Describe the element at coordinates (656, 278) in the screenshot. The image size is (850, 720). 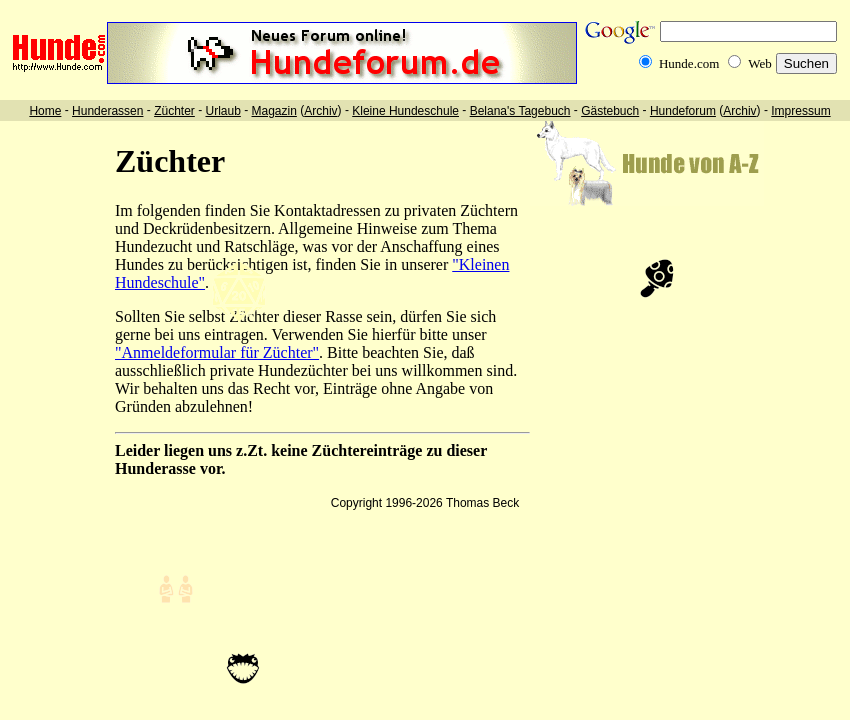
I see `collect a mushroom item in-game` at that location.